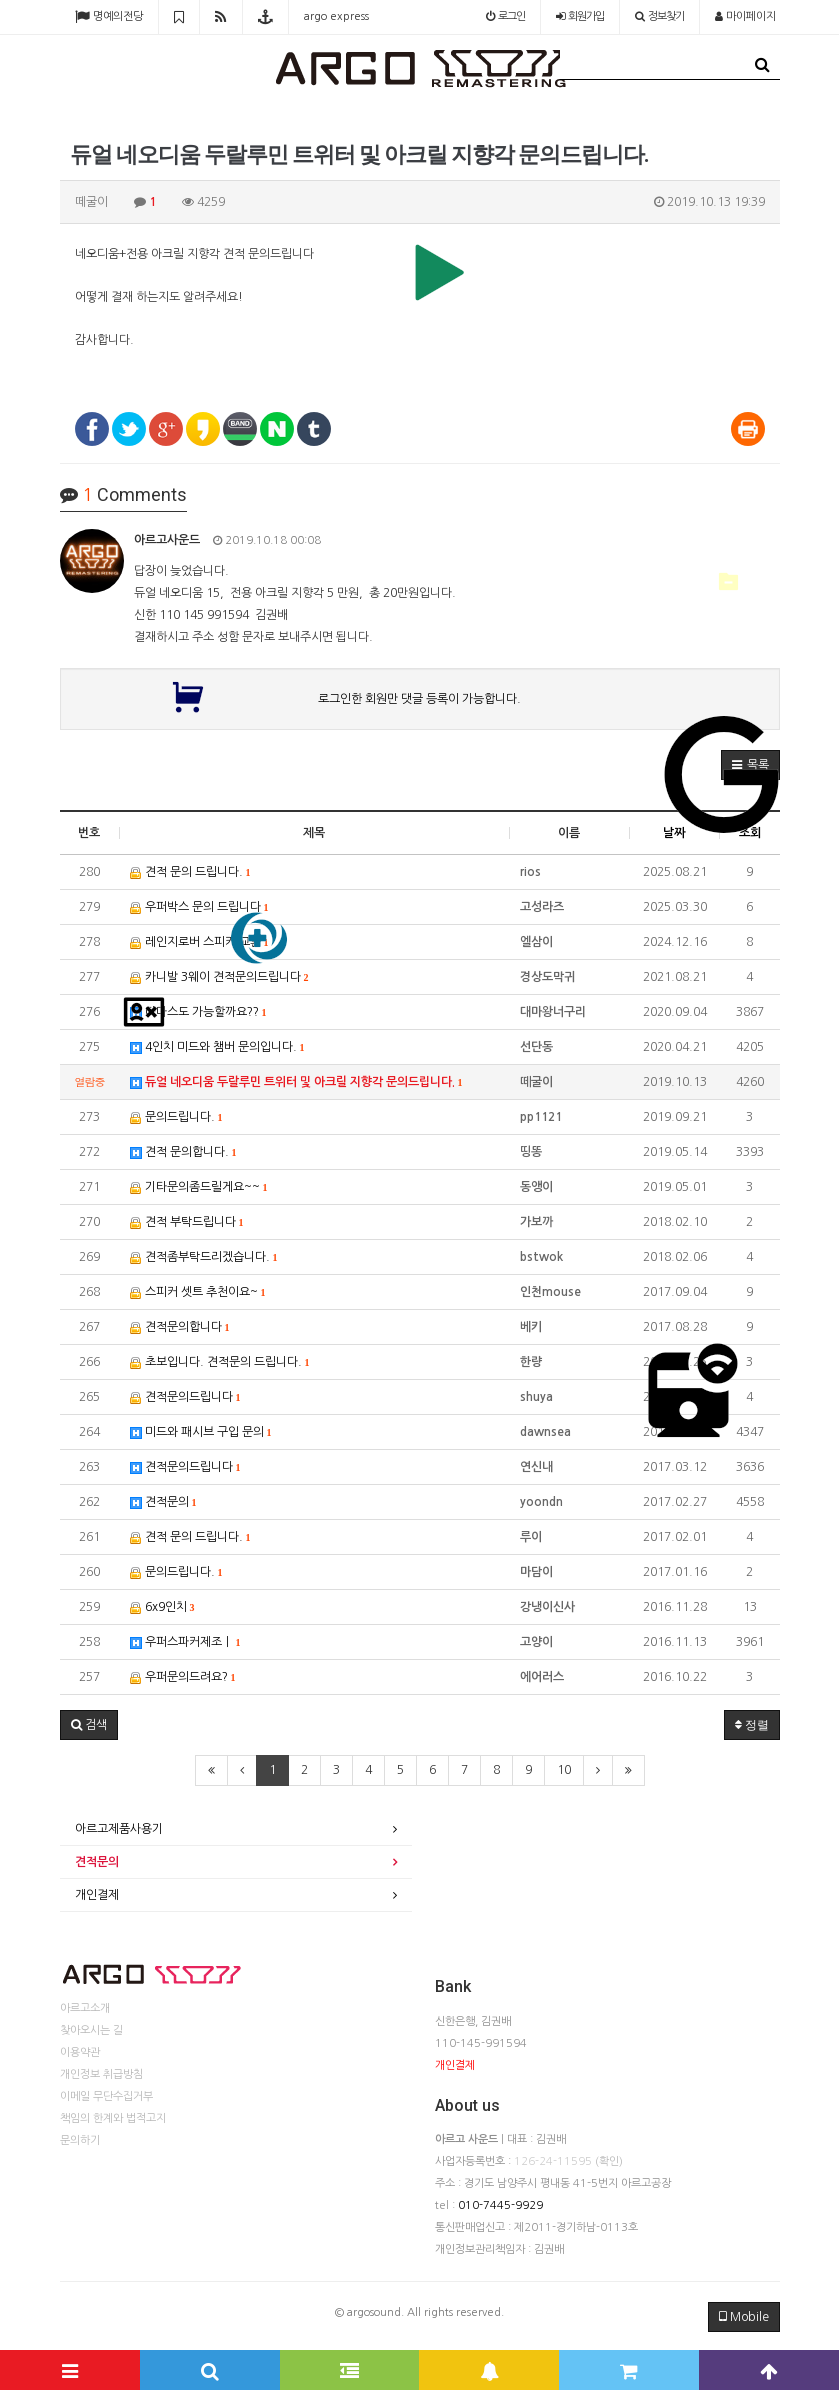 This screenshot has height=2390, width=839. Describe the element at coordinates (259, 938) in the screenshot. I see `medrt brand logo` at that location.